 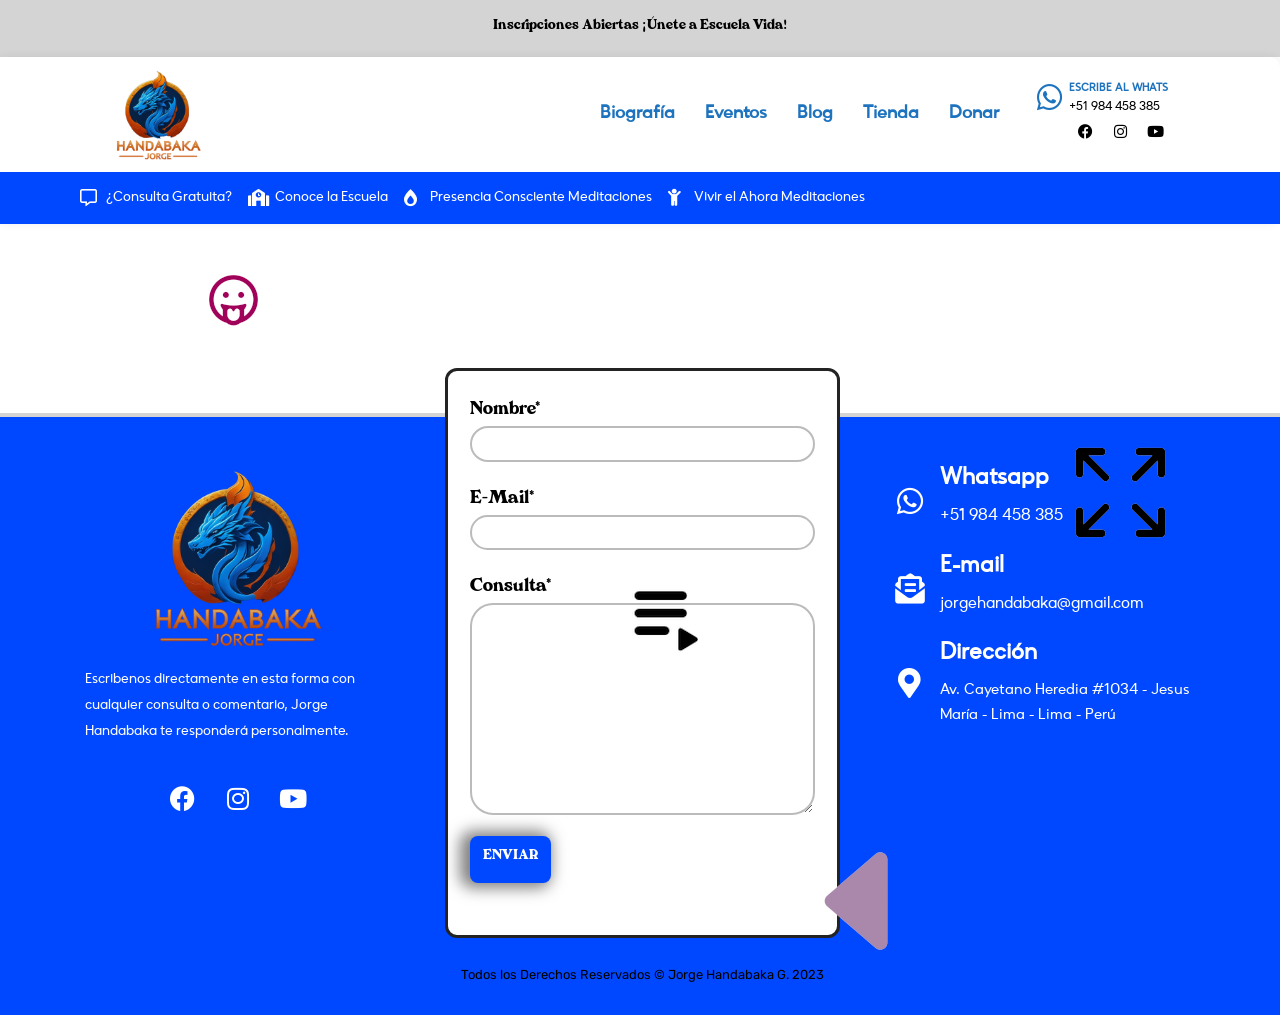 I want to click on react with a playful or silly emoji, so click(x=233, y=299).